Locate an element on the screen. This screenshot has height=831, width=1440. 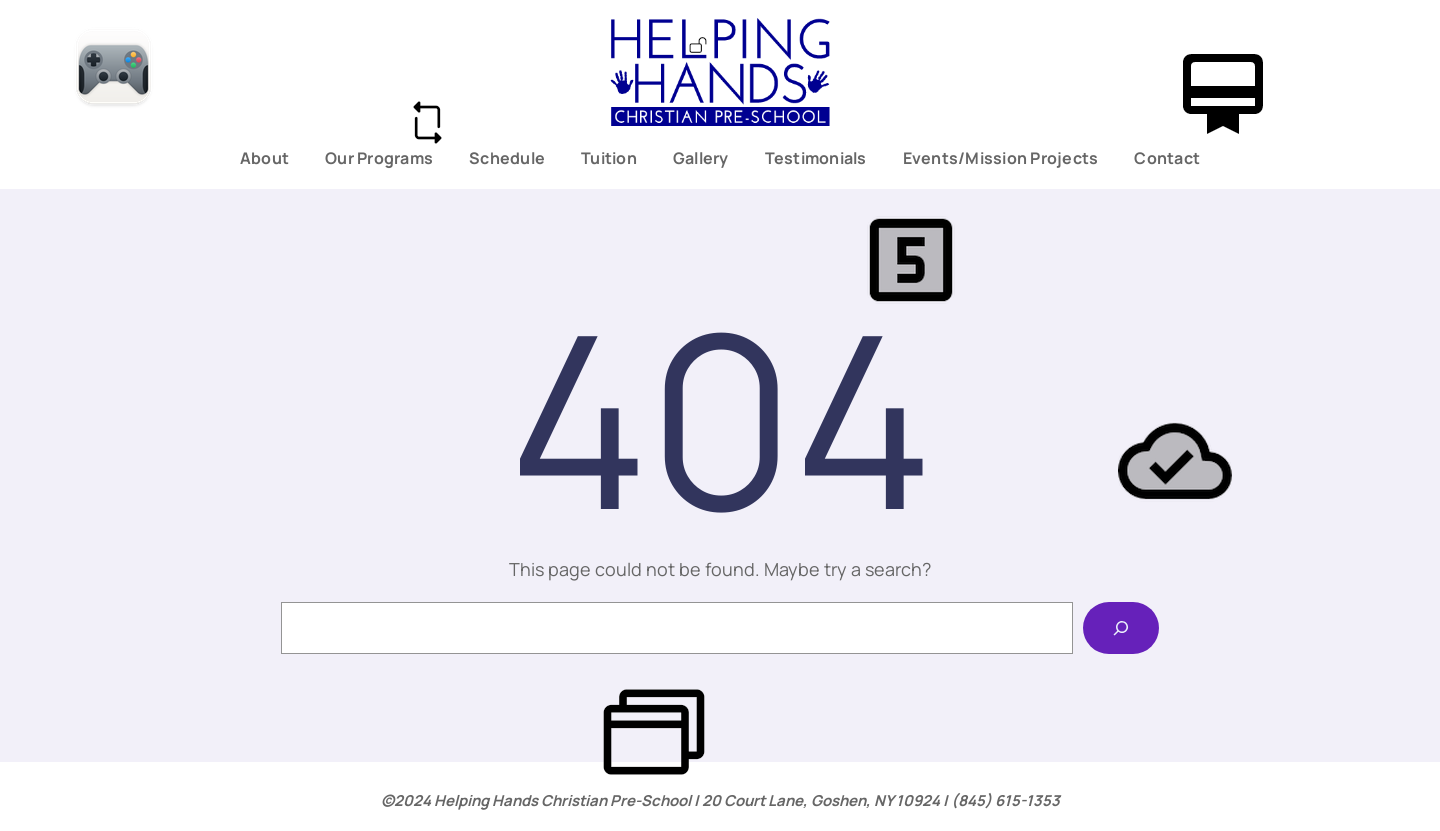
file successfully uploaded to cloud storage is located at coordinates (1175, 461).